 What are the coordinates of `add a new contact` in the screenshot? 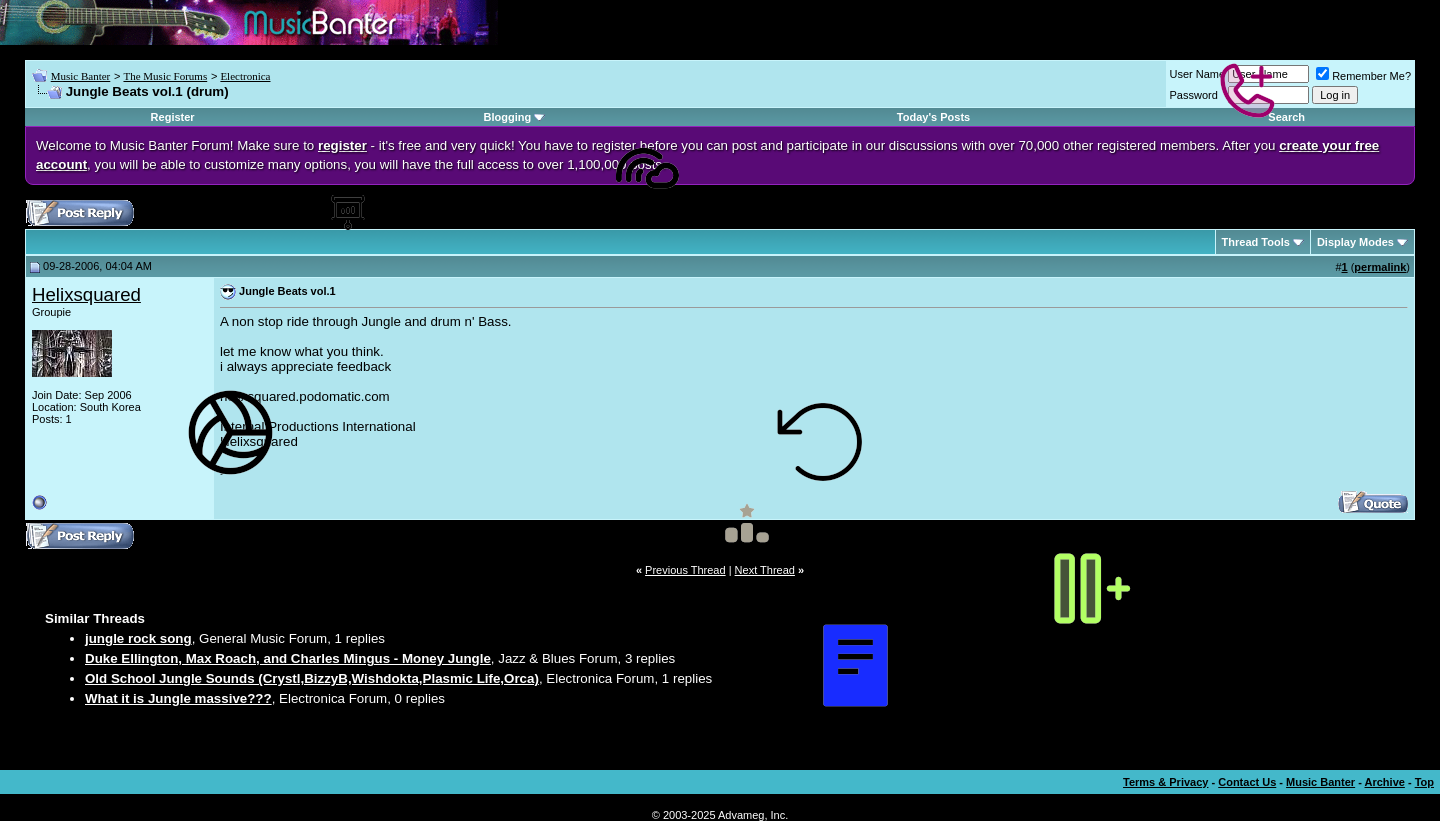 It's located at (1248, 89).